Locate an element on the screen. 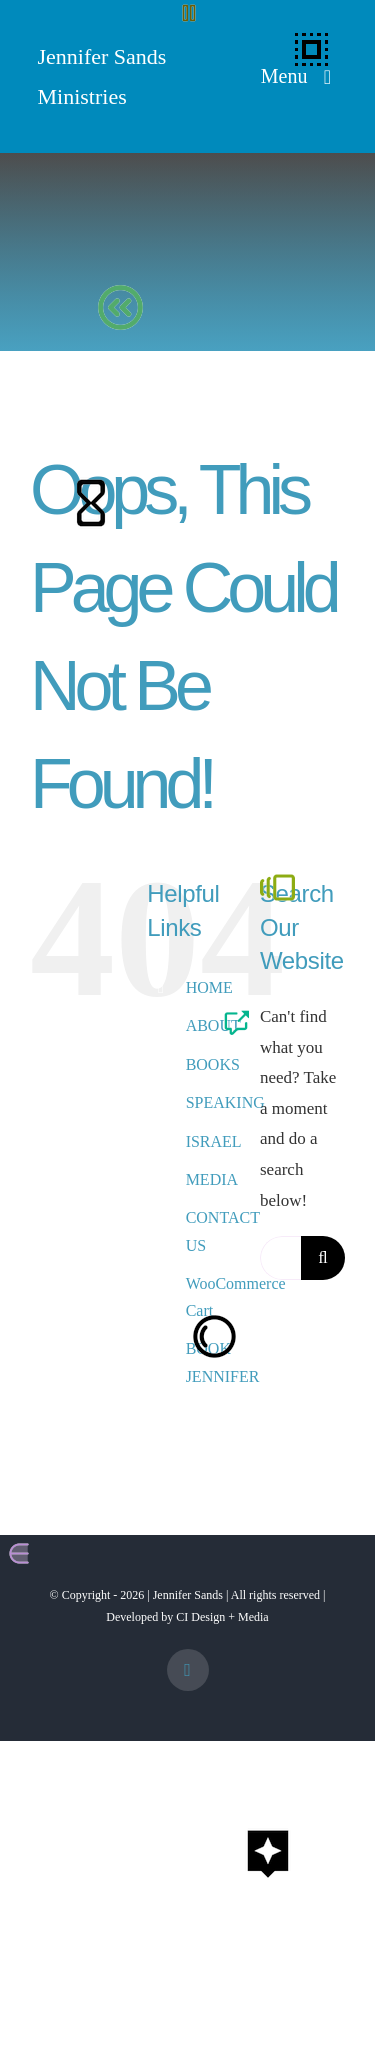  select all items in the current view is located at coordinates (311, 49).